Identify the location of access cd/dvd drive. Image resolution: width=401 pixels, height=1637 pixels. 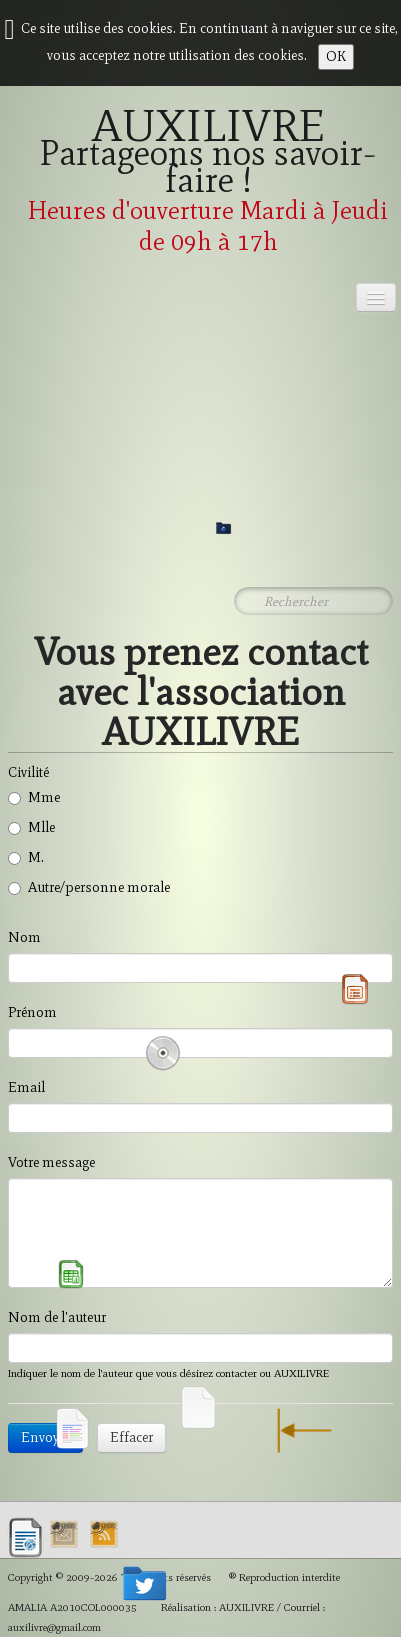
(163, 1053).